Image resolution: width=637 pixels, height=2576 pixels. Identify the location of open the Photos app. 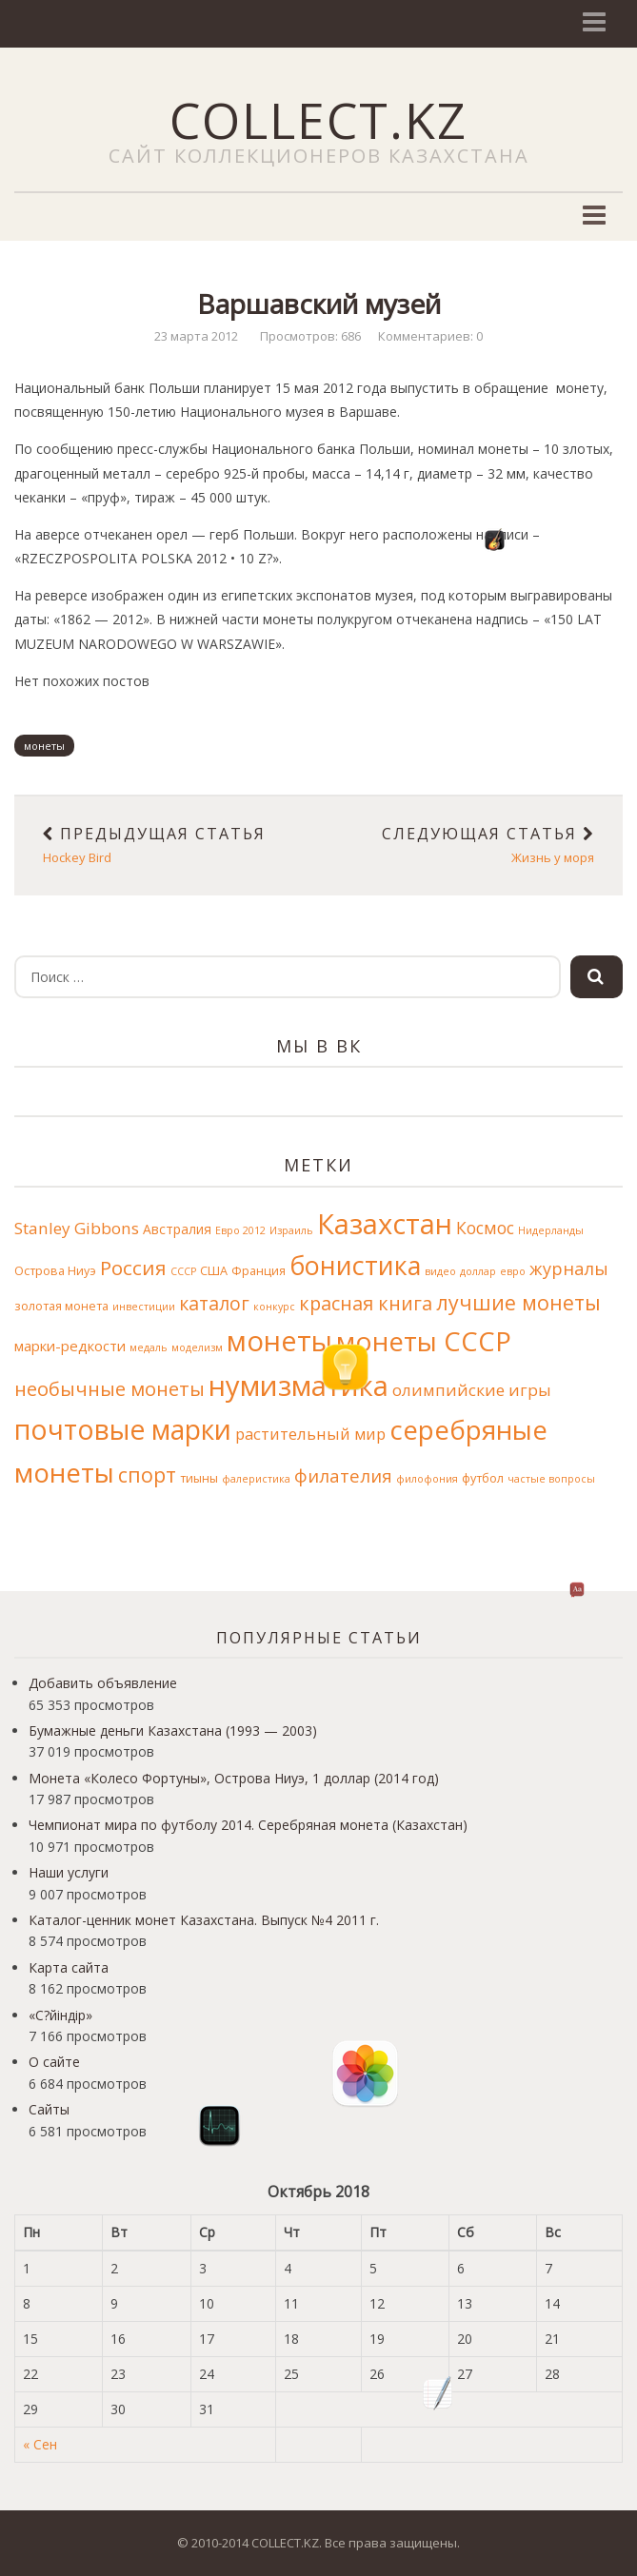
(365, 2073).